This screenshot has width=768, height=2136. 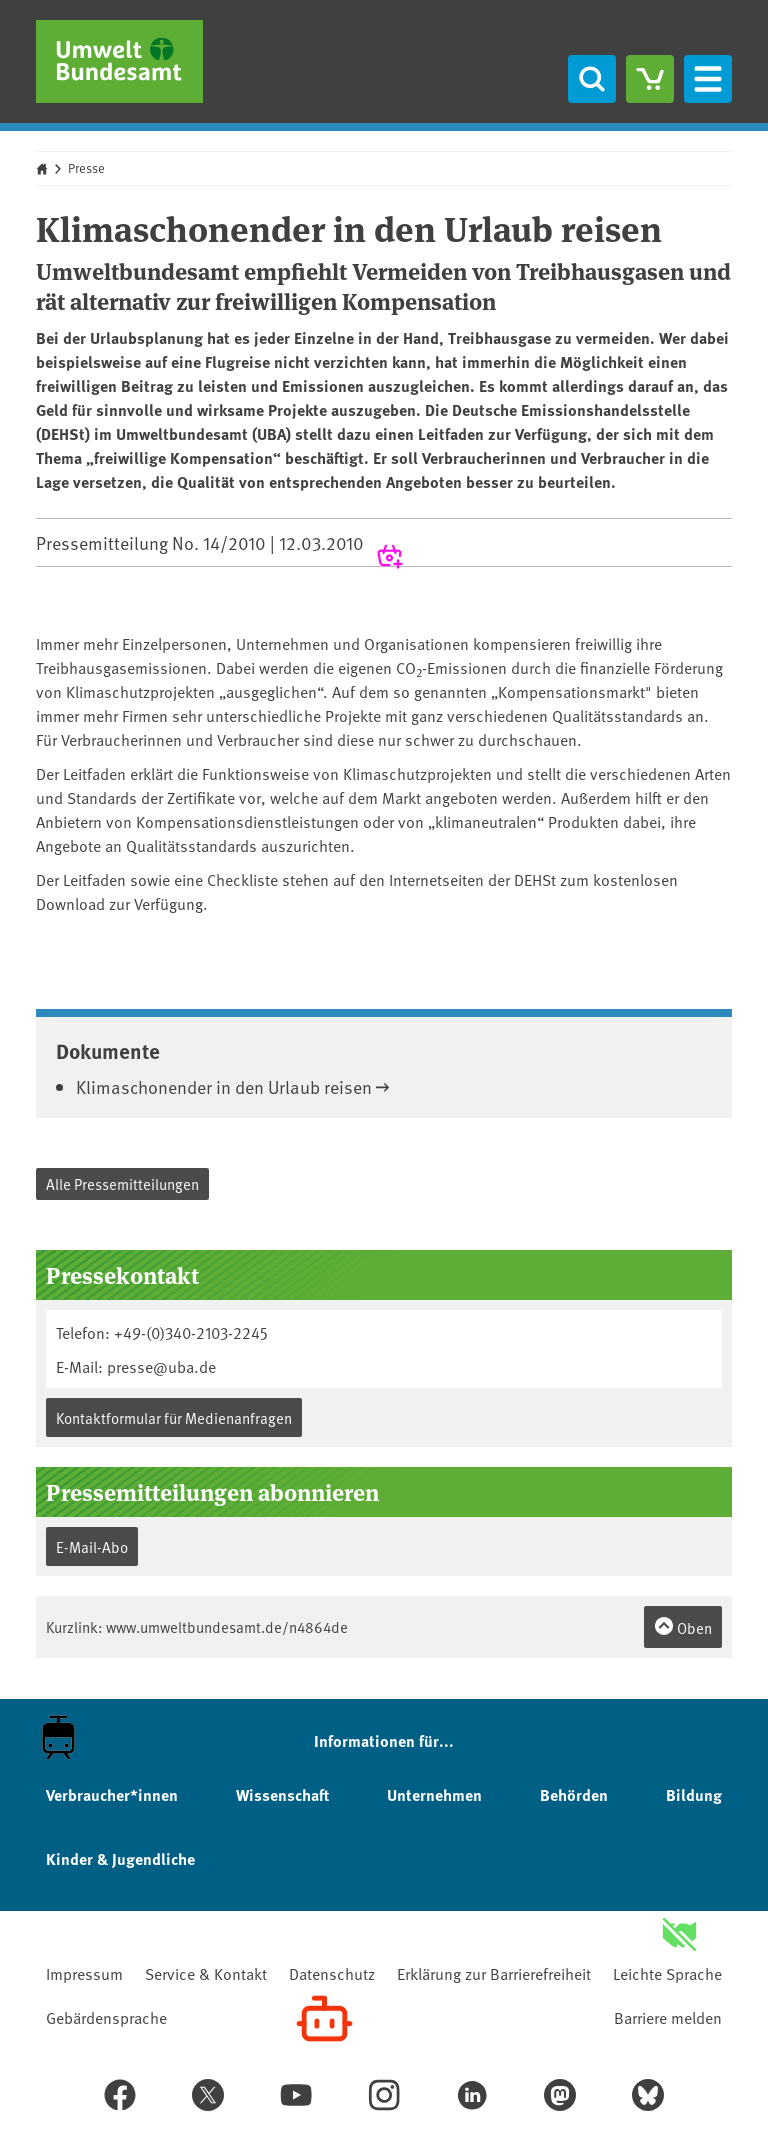 What do you see at coordinates (58, 1737) in the screenshot?
I see `access tram or streetcar transit options` at bounding box center [58, 1737].